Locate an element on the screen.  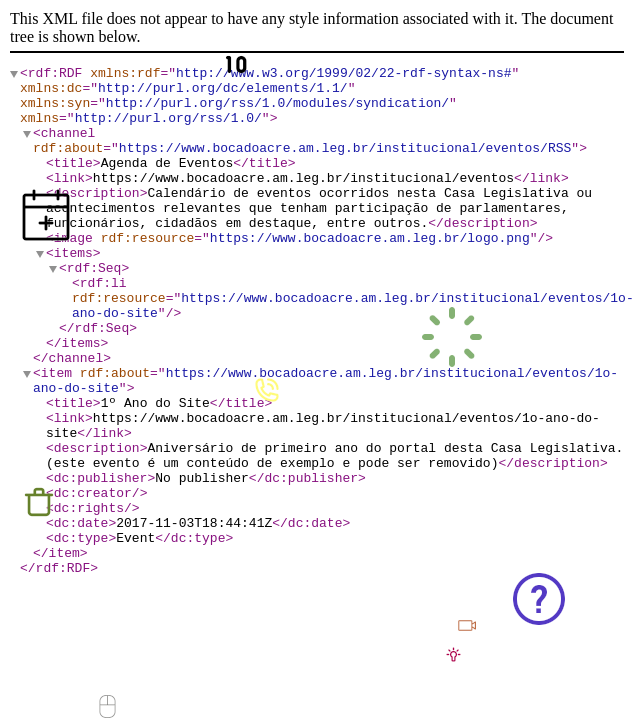
access tips or suggestions is located at coordinates (453, 654).